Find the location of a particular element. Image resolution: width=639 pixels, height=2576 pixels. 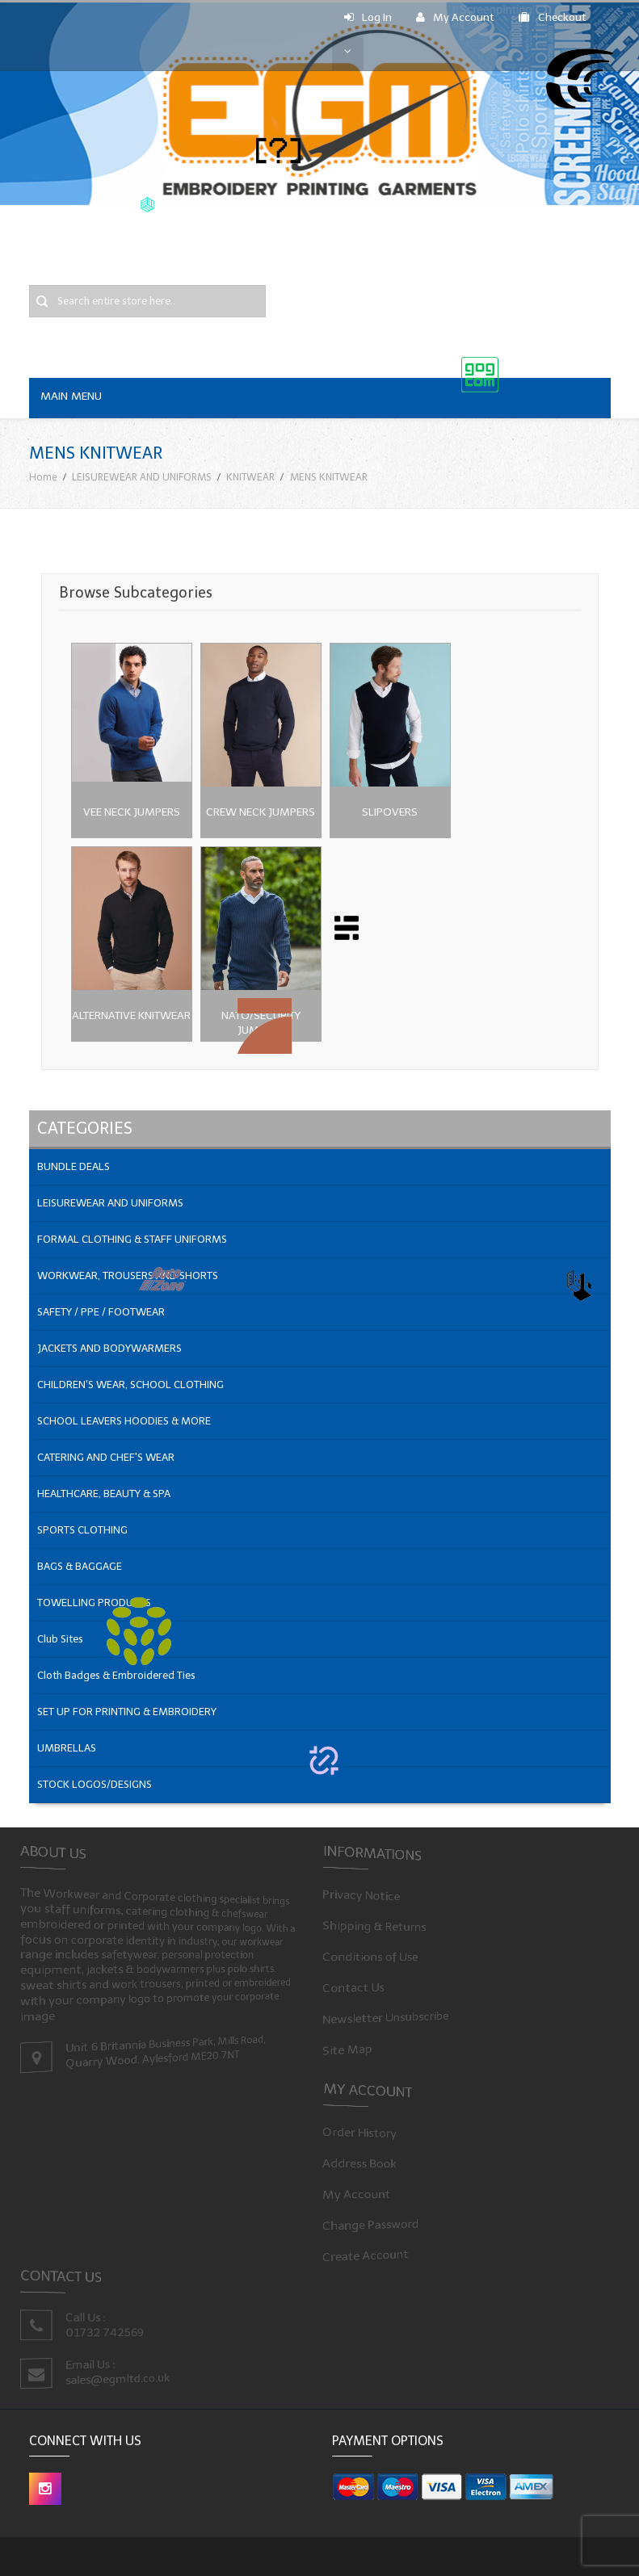

visit the Philadelphia Inquirer website is located at coordinates (278, 150).